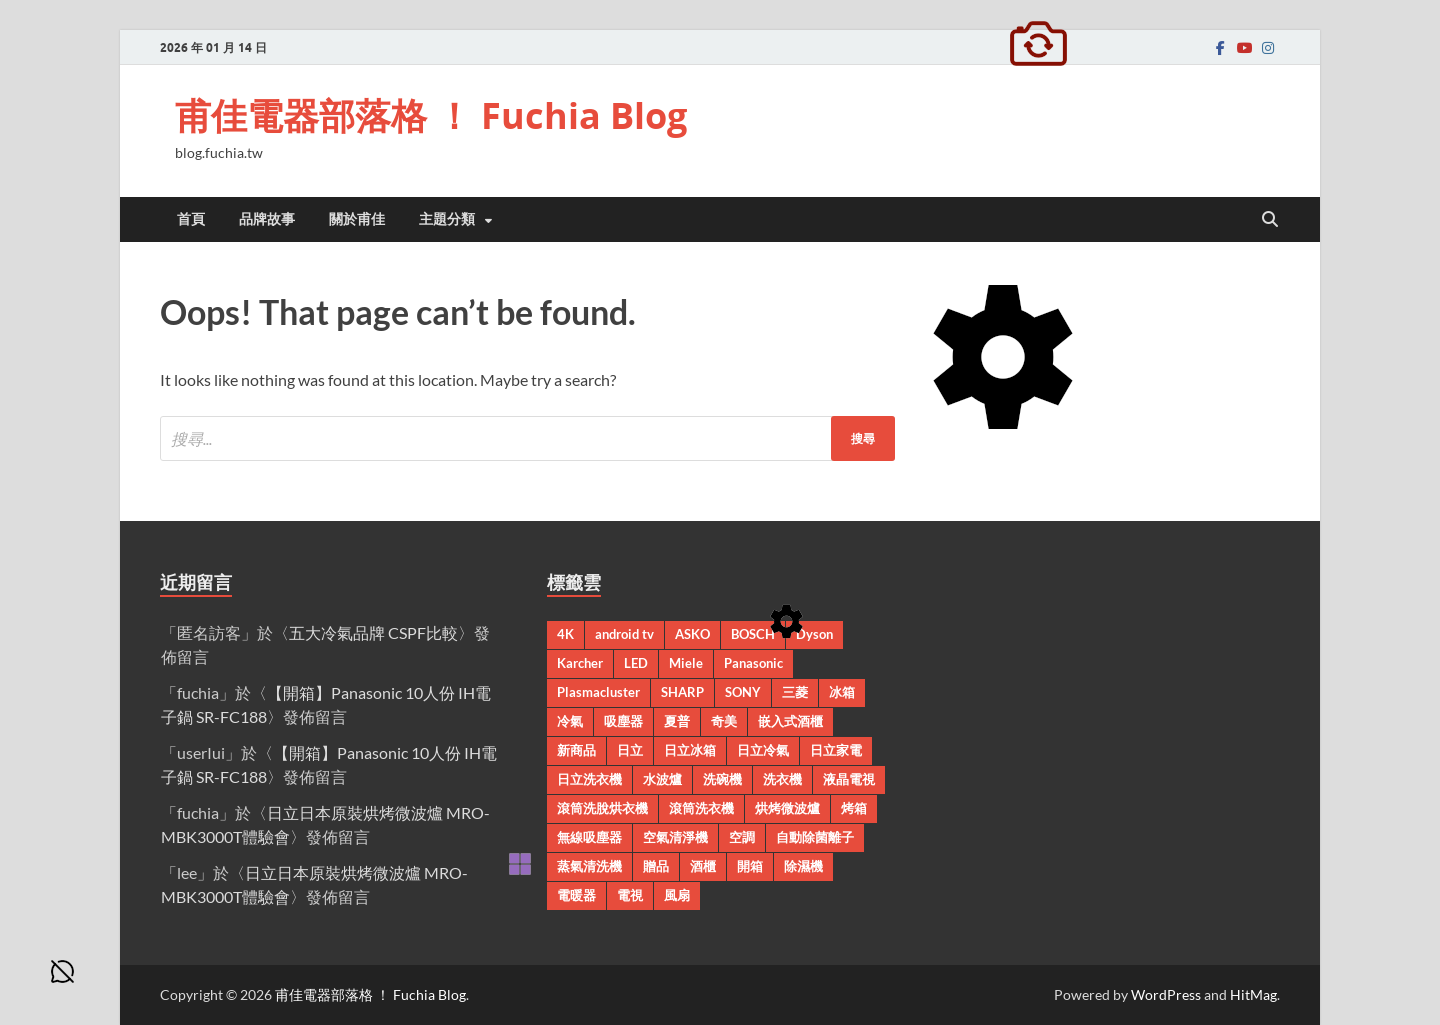 The image size is (1440, 1025). What do you see at coordinates (1003, 357) in the screenshot?
I see `access settings` at bounding box center [1003, 357].